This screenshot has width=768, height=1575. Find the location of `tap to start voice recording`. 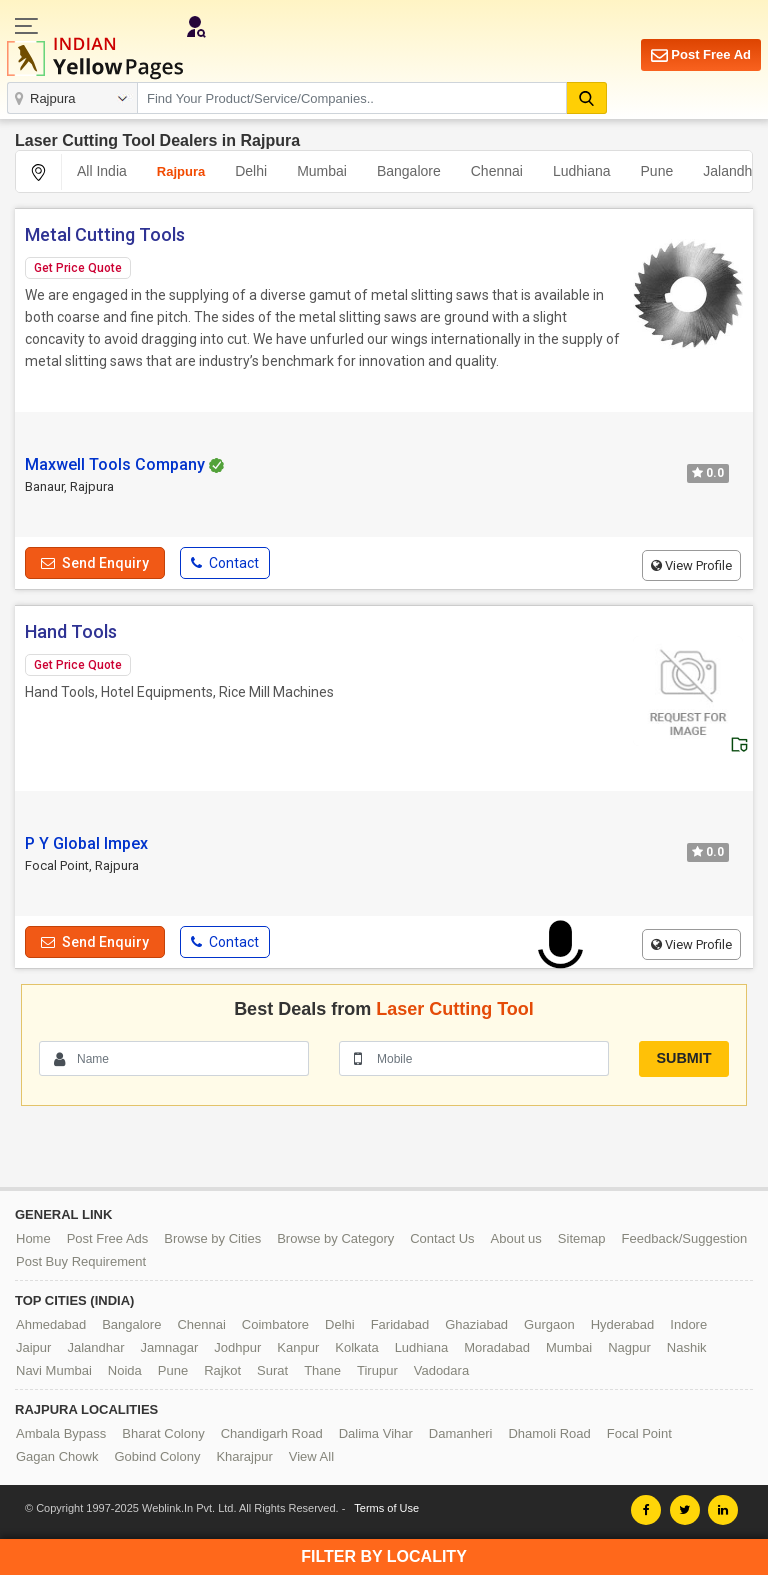

tap to start voice recording is located at coordinates (560, 945).